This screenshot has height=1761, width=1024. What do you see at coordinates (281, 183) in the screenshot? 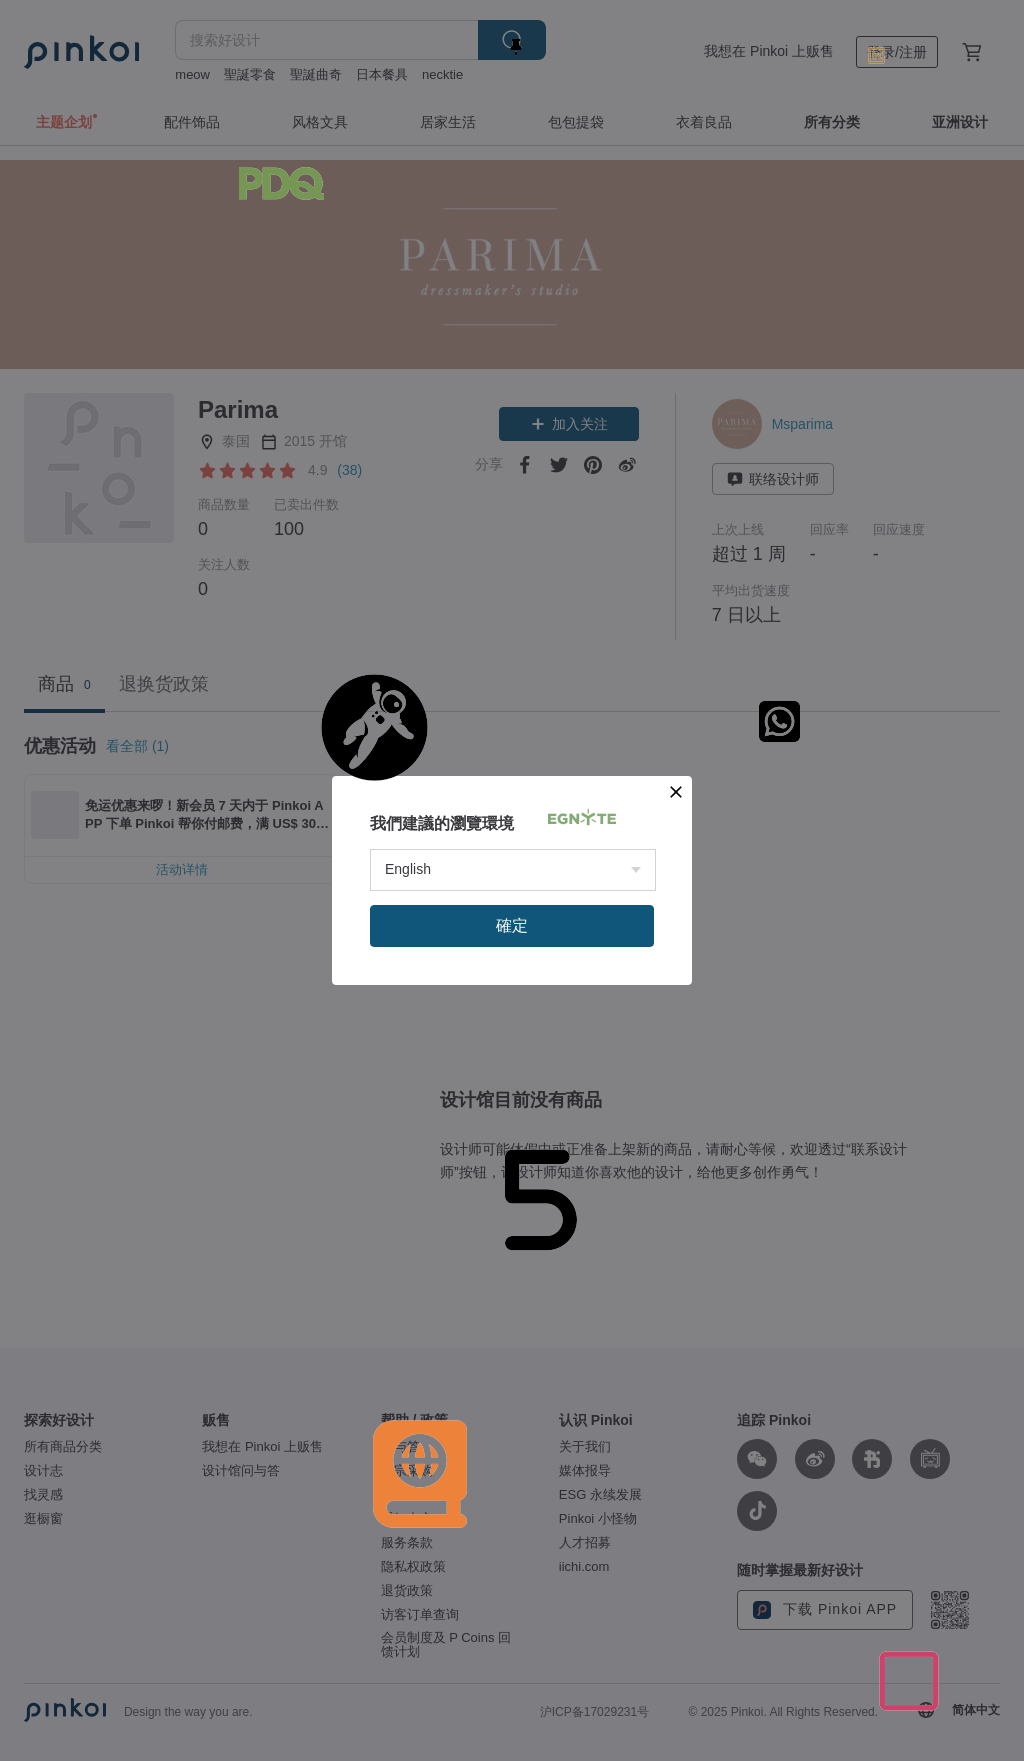
I see `PDQ software logo` at bounding box center [281, 183].